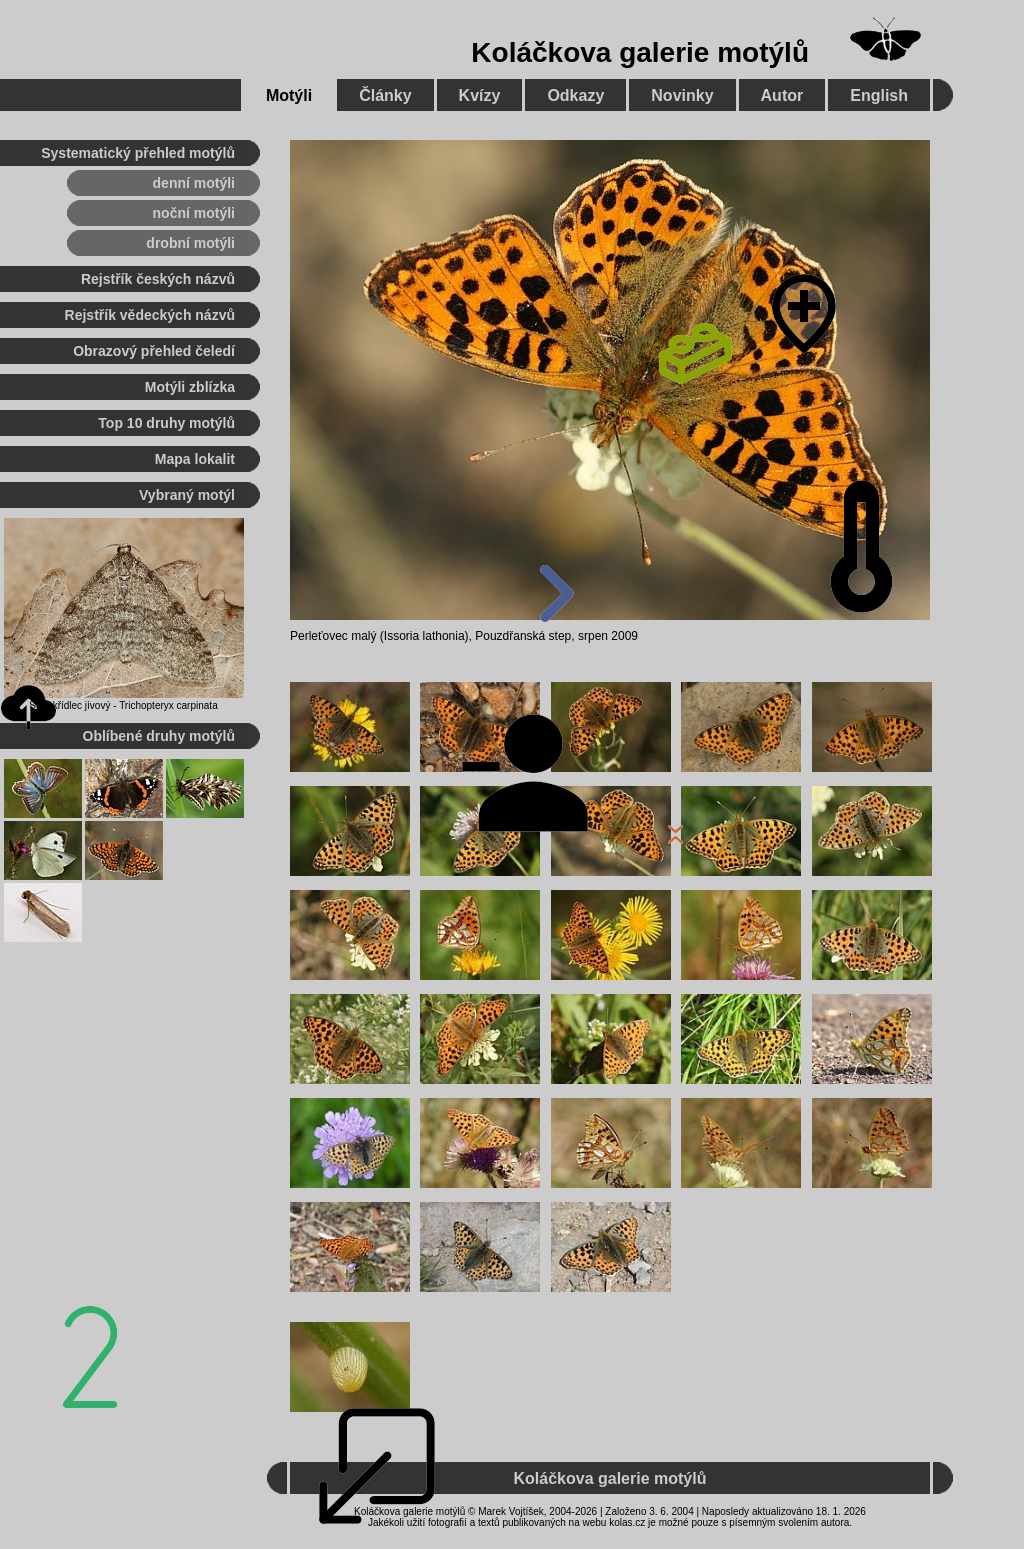  What do you see at coordinates (675, 834) in the screenshot?
I see `collapse an expanded section or panel` at bounding box center [675, 834].